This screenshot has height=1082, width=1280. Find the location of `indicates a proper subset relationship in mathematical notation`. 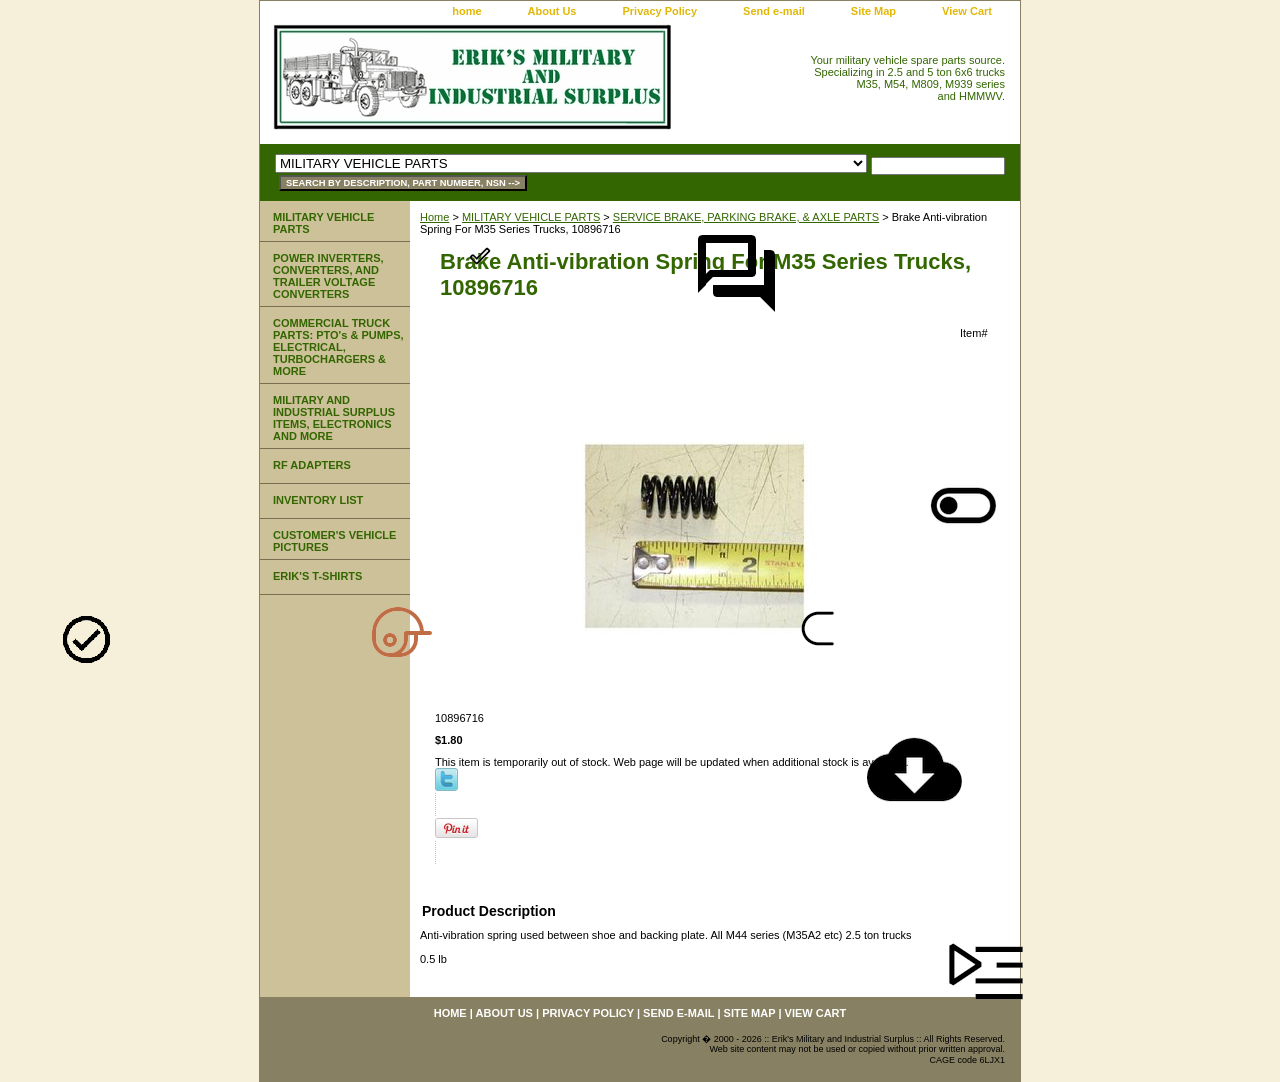

indicates a proper subset relationship in mathematical notation is located at coordinates (818, 628).